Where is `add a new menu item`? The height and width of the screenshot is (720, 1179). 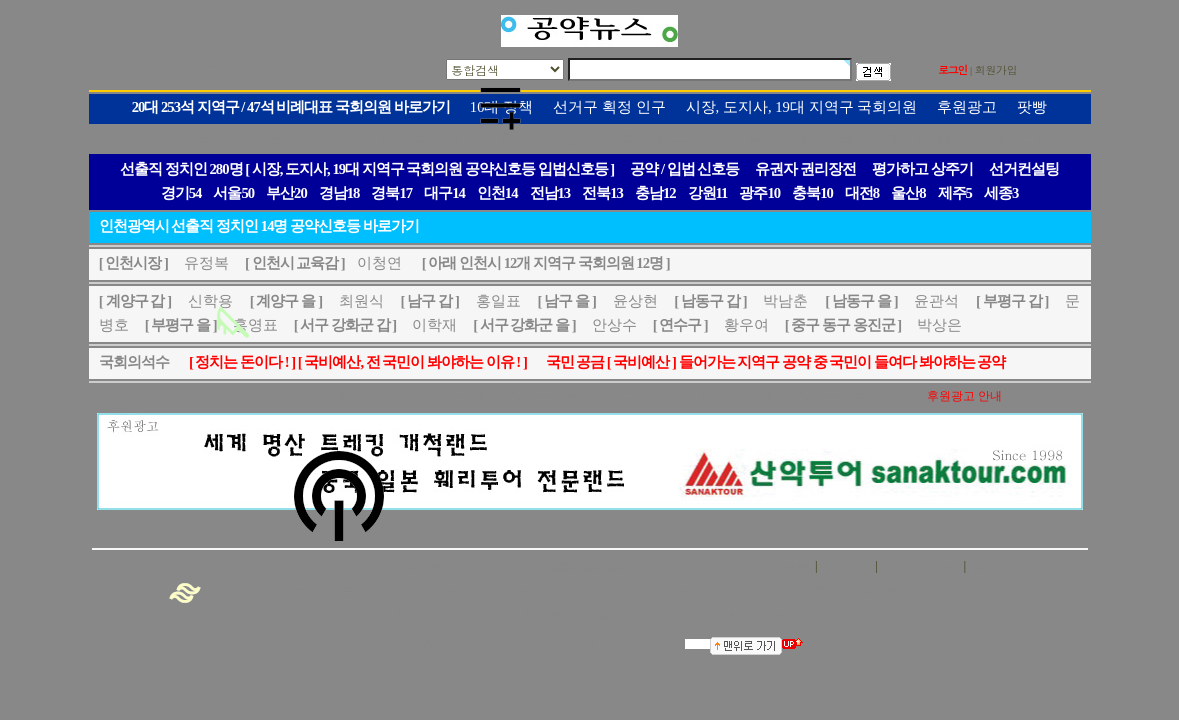 add a new menu item is located at coordinates (500, 105).